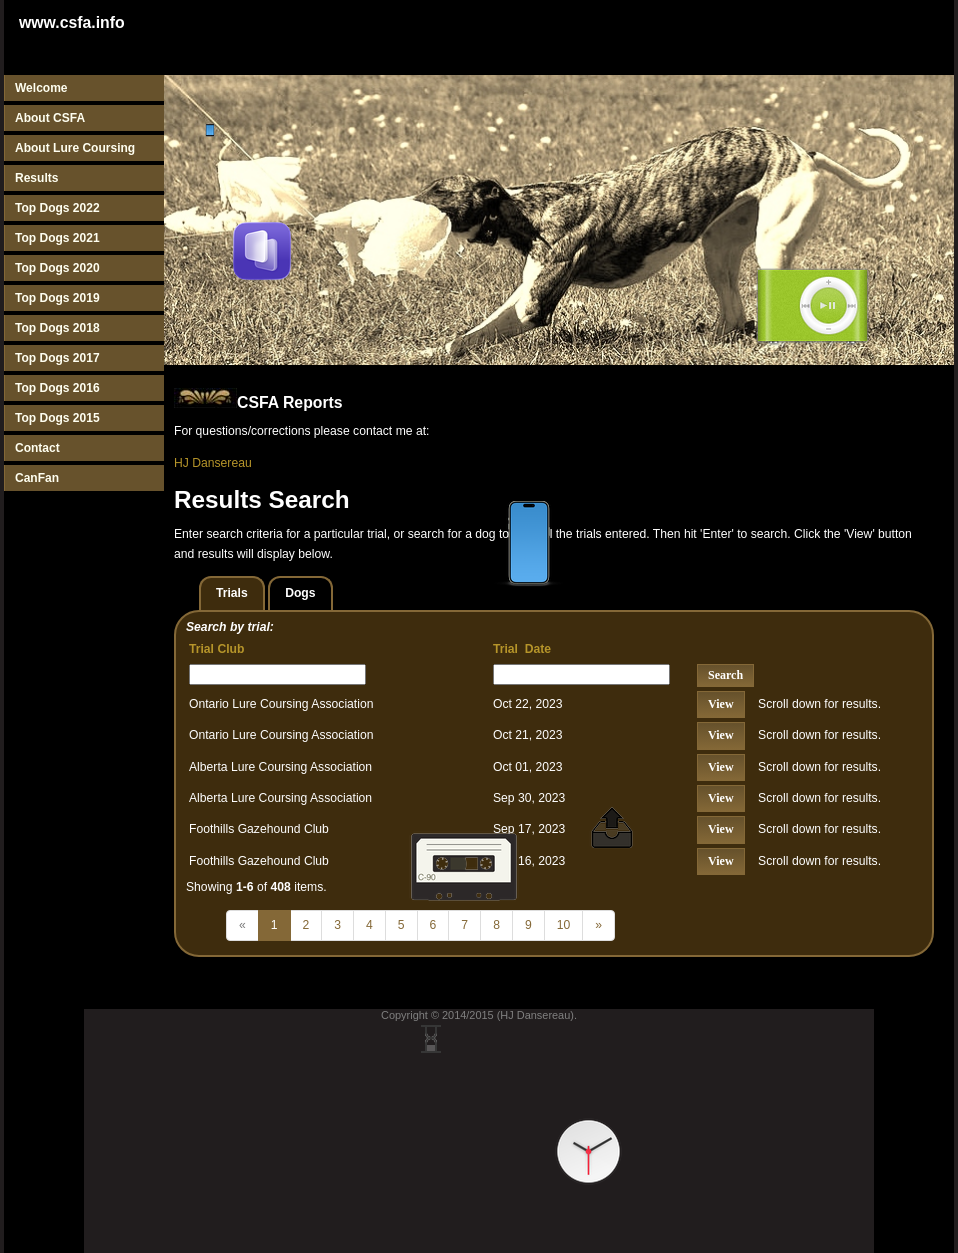 The height and width of the screenshot is (1253, 958). I want to click on iPod shuffle device connected, so click(812, 285).